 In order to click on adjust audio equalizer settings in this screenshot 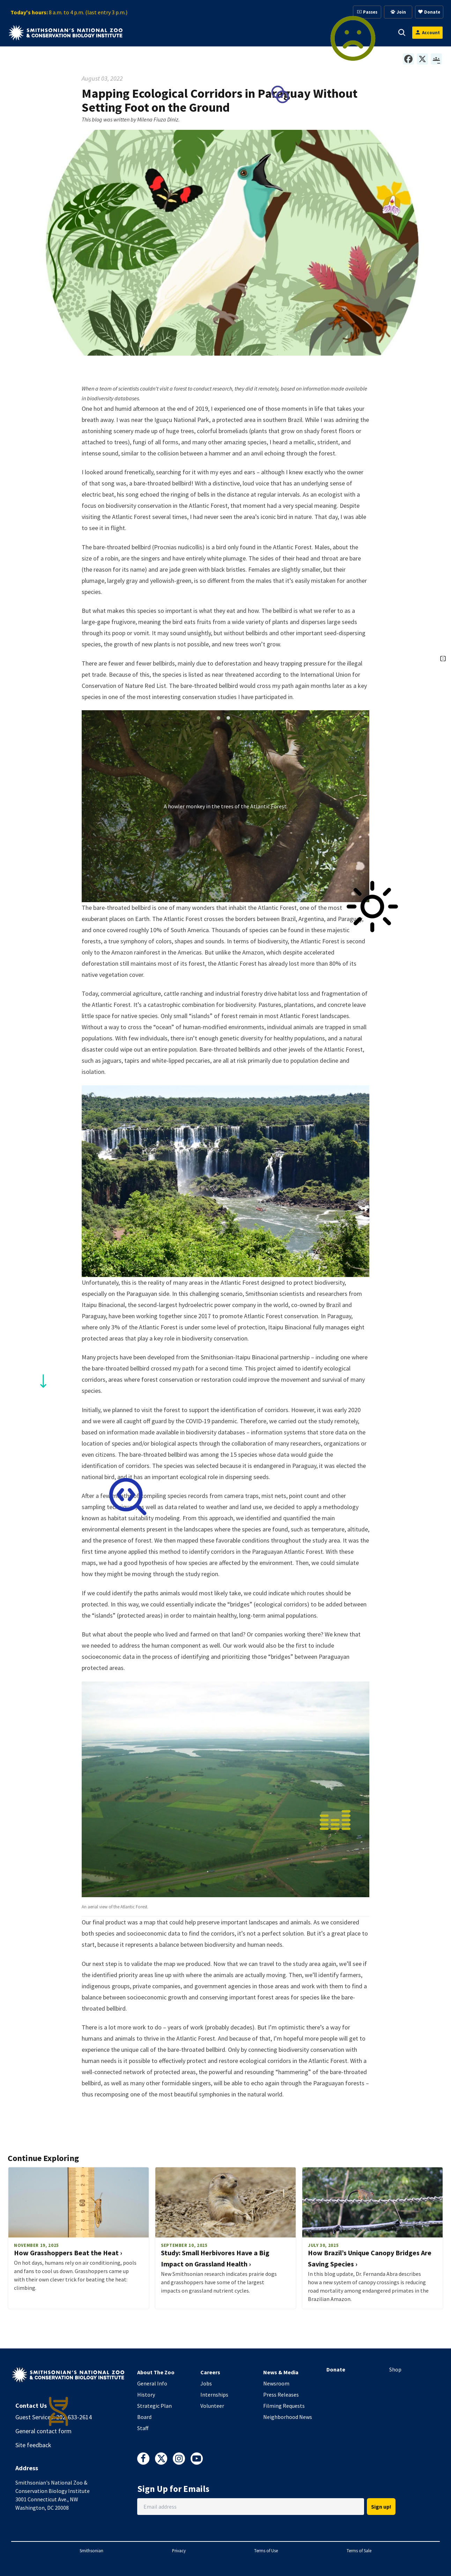, I will do `click(335, 1820)`.